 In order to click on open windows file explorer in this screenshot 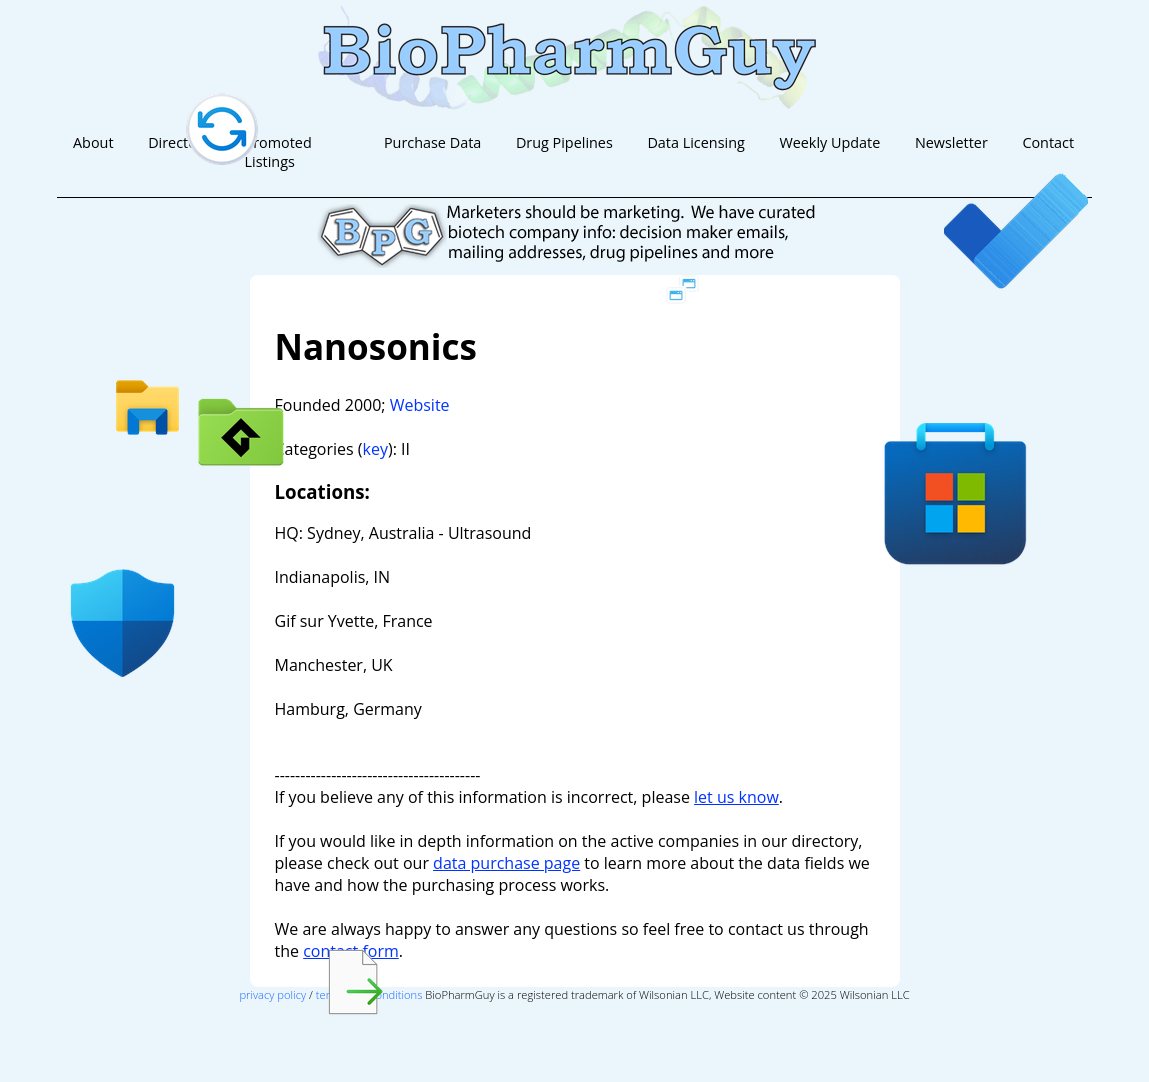, I will do `click(147, 406)`.